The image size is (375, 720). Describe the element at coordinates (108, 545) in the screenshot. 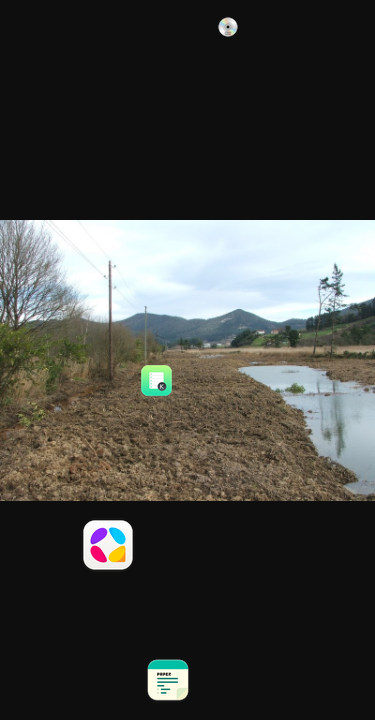

I see `open AppFlowy app` at that location.